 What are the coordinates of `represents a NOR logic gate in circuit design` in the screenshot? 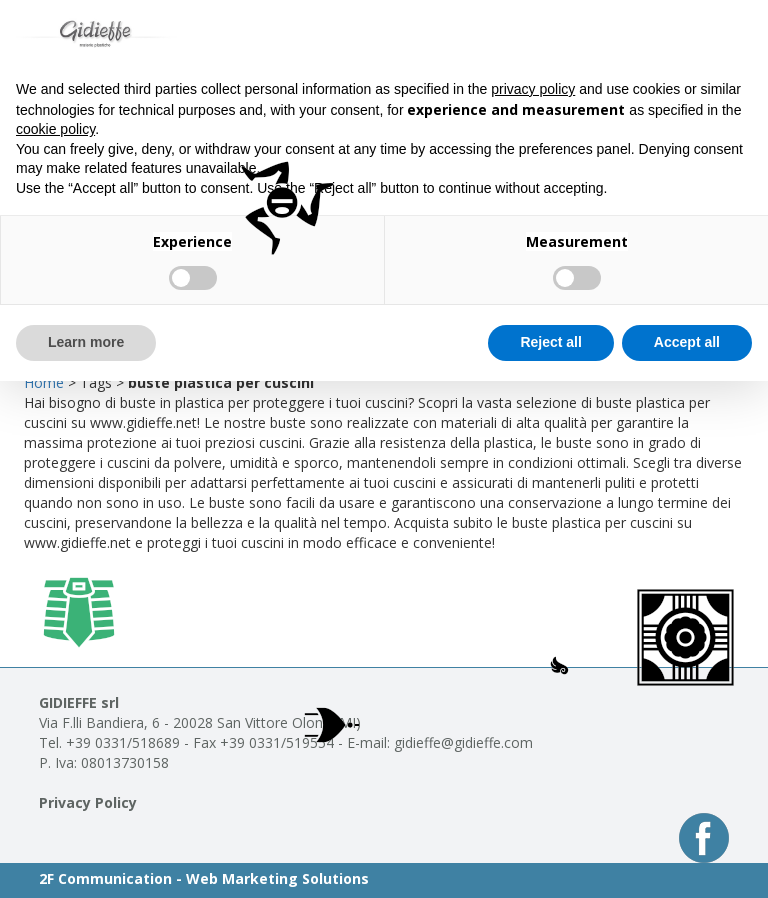 It's located at (332, 725).